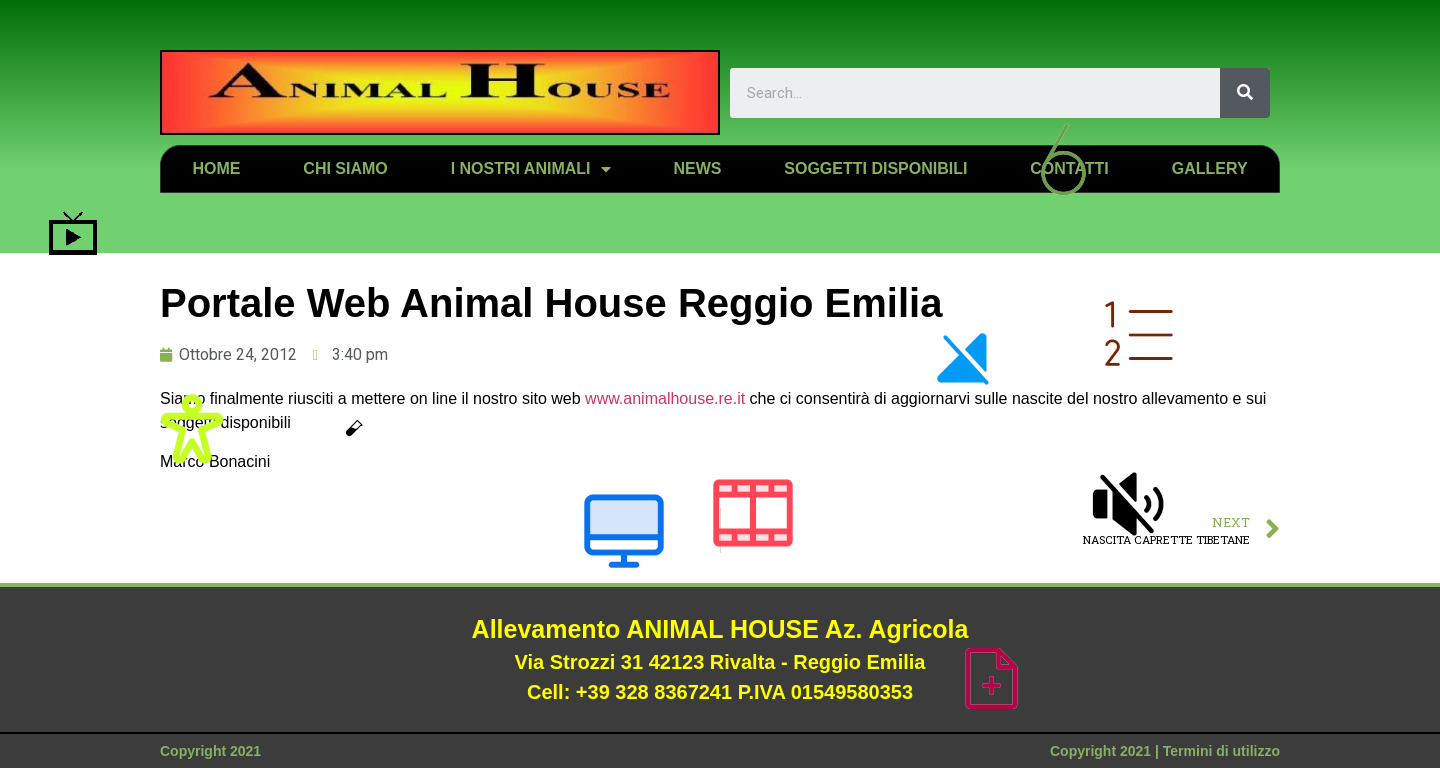  I want to click on mute audio or sound, so click(1127, 504).